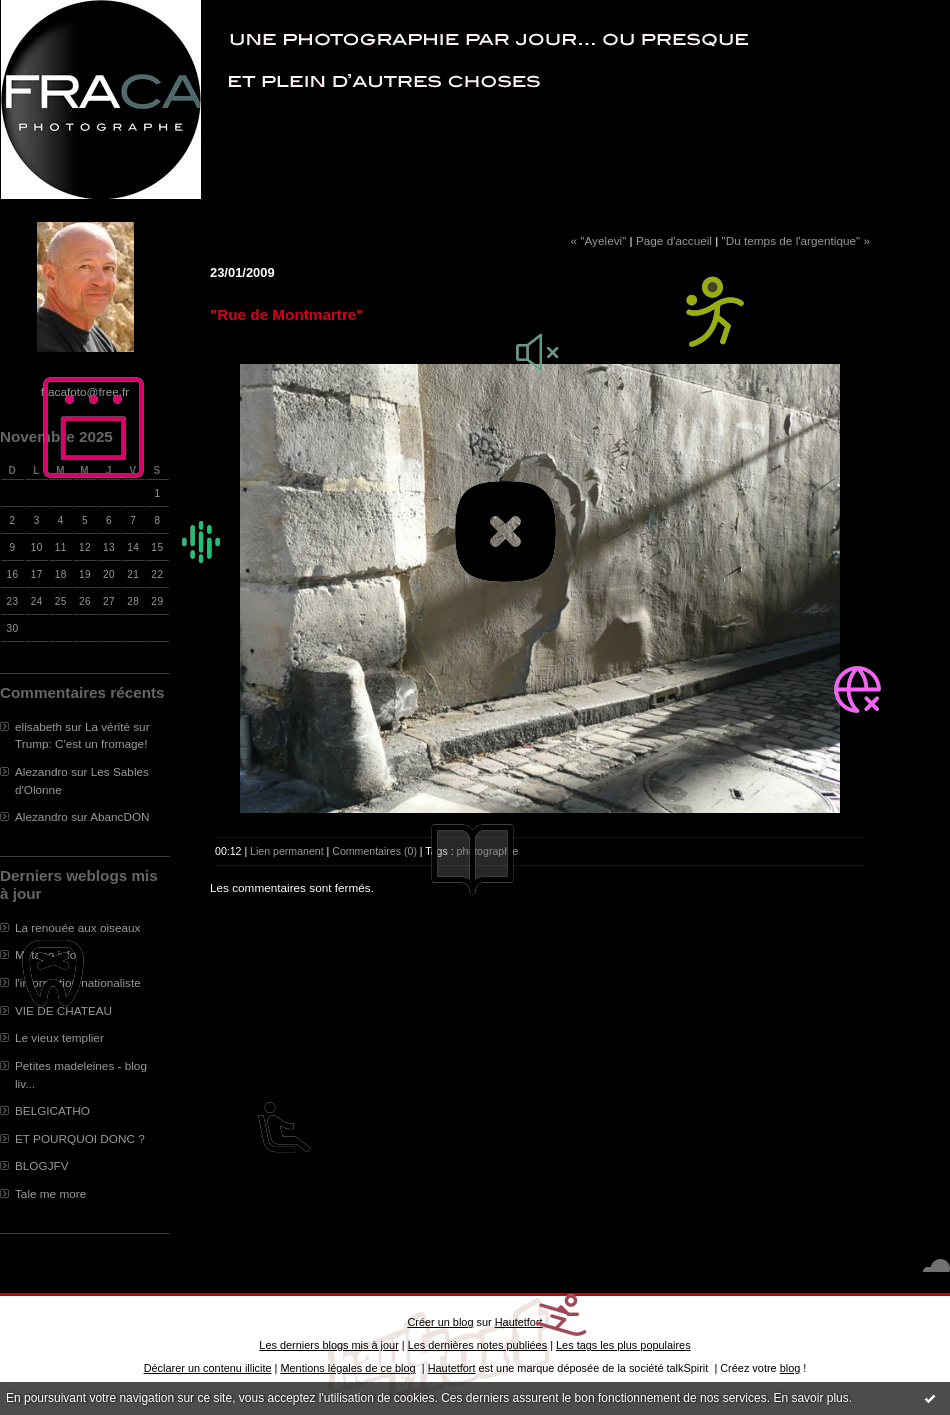 The width and height of the screenshot is (950, 1415). I want to click on open Google Podcasts, so click(201, 542).